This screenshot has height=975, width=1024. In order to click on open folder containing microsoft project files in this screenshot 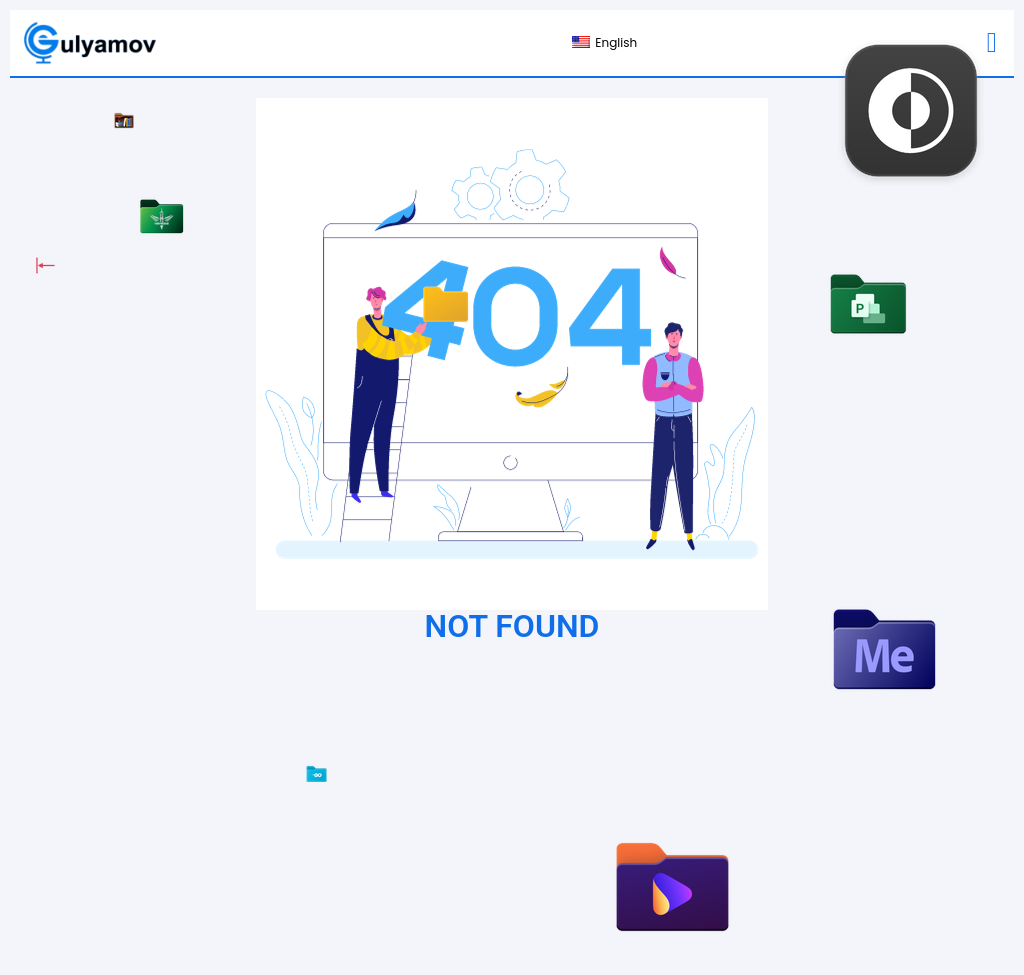, I will do `click(868, 306)`.